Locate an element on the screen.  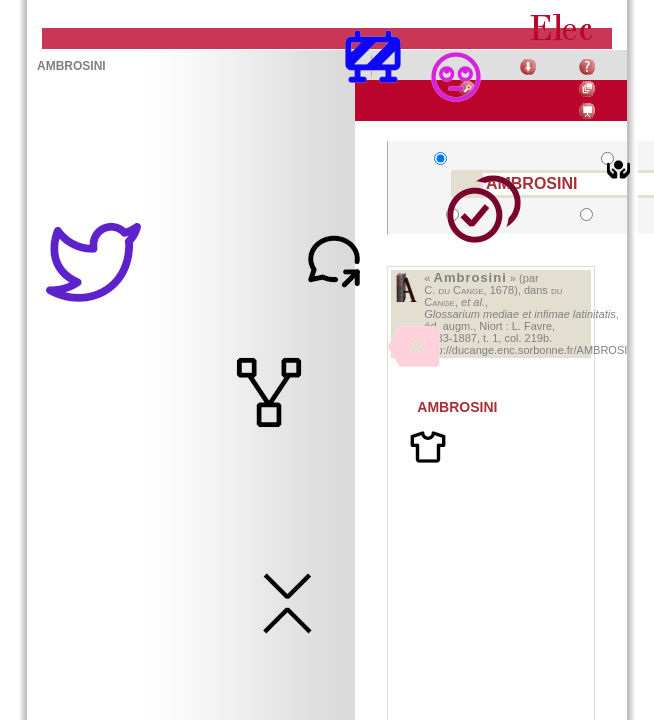
express annoyance or exasperation is located at coordinates (456, 77).